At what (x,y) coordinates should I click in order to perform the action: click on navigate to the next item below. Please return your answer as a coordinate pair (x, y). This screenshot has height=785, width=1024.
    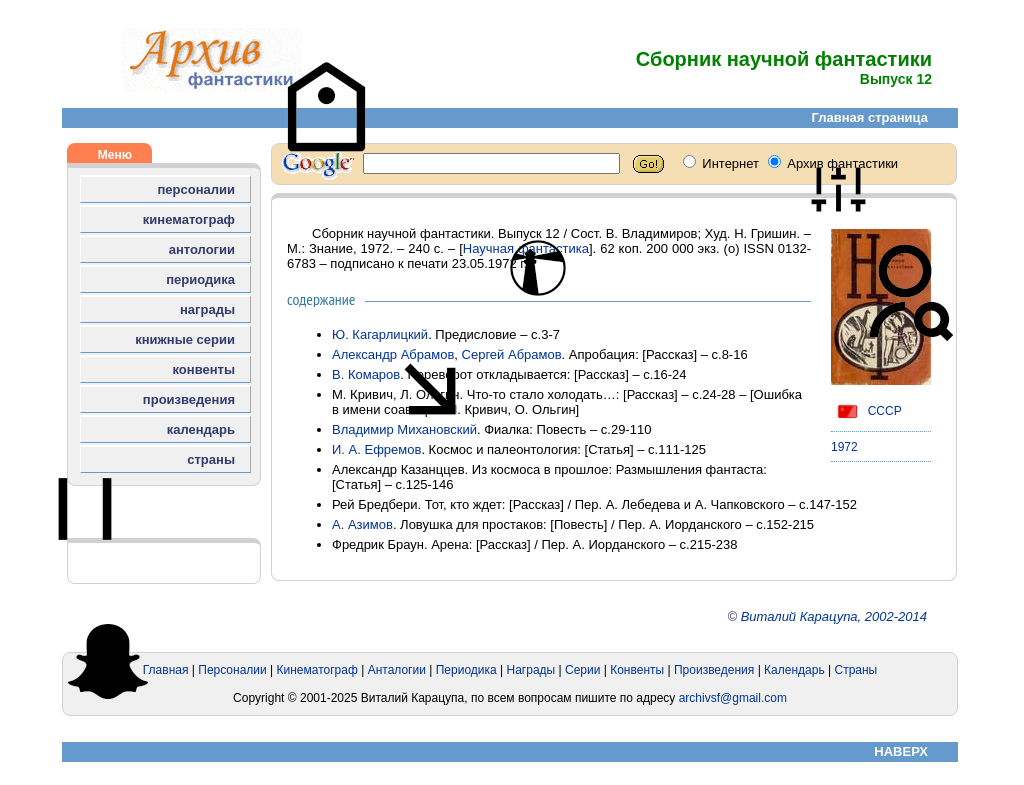
    Looking at the image, I should click on (430, 389).